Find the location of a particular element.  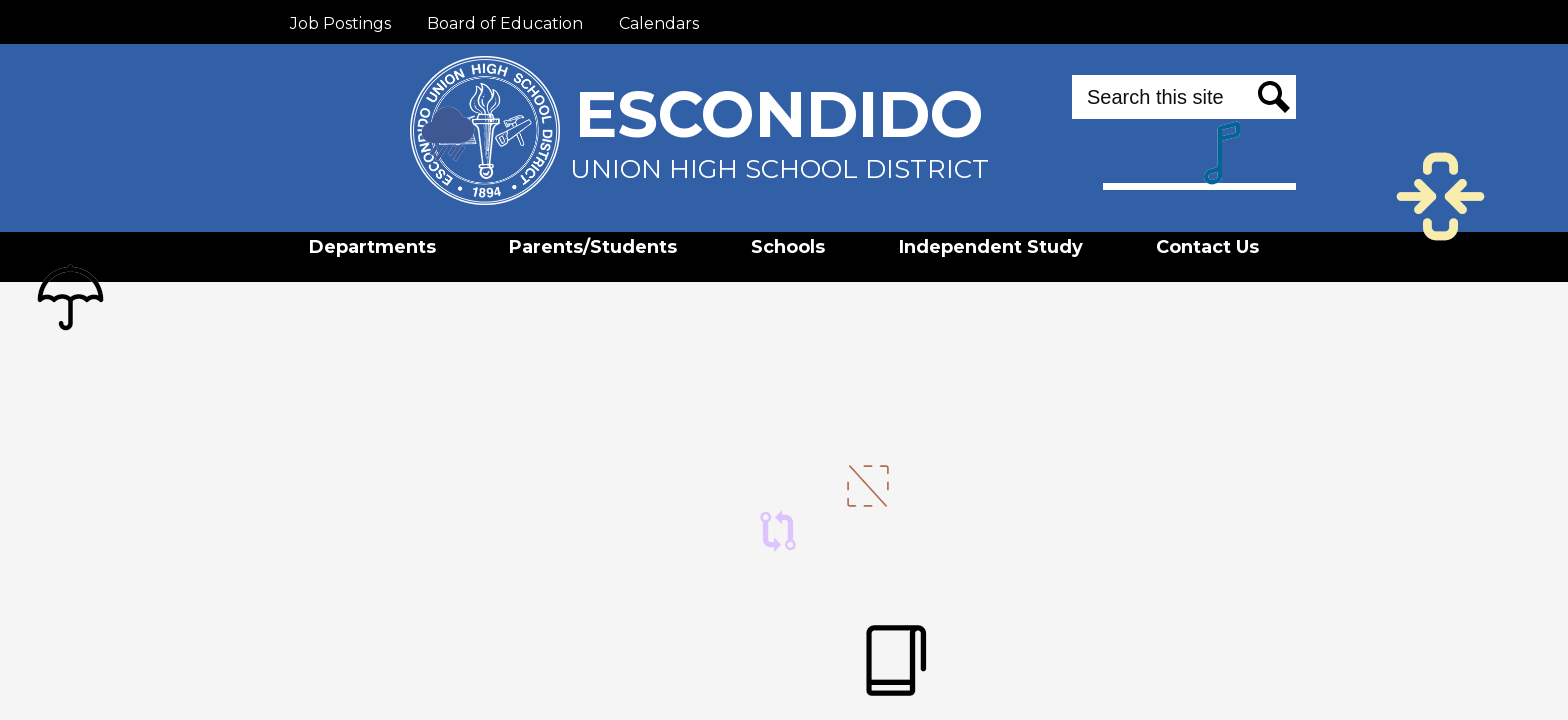

play or access music is located at coordinates (1222, 153).